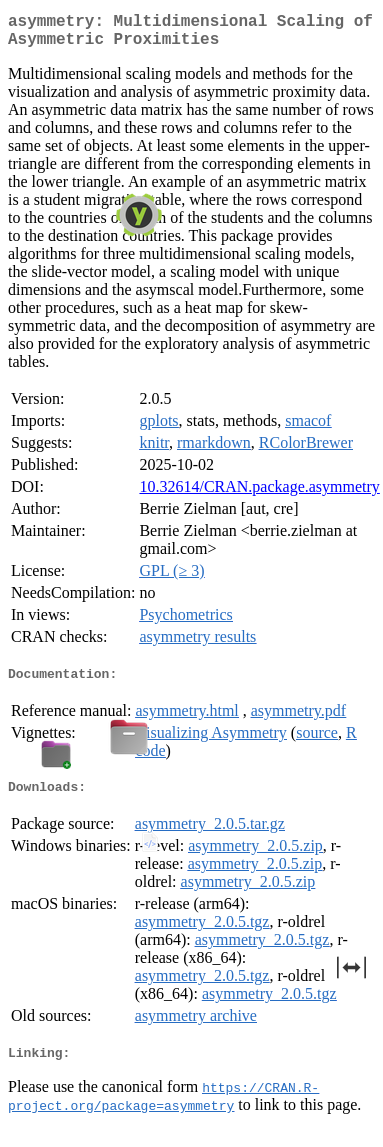 This screenshot has height=1147, width=383. I want to click on create a new folder, so click(56, 754).